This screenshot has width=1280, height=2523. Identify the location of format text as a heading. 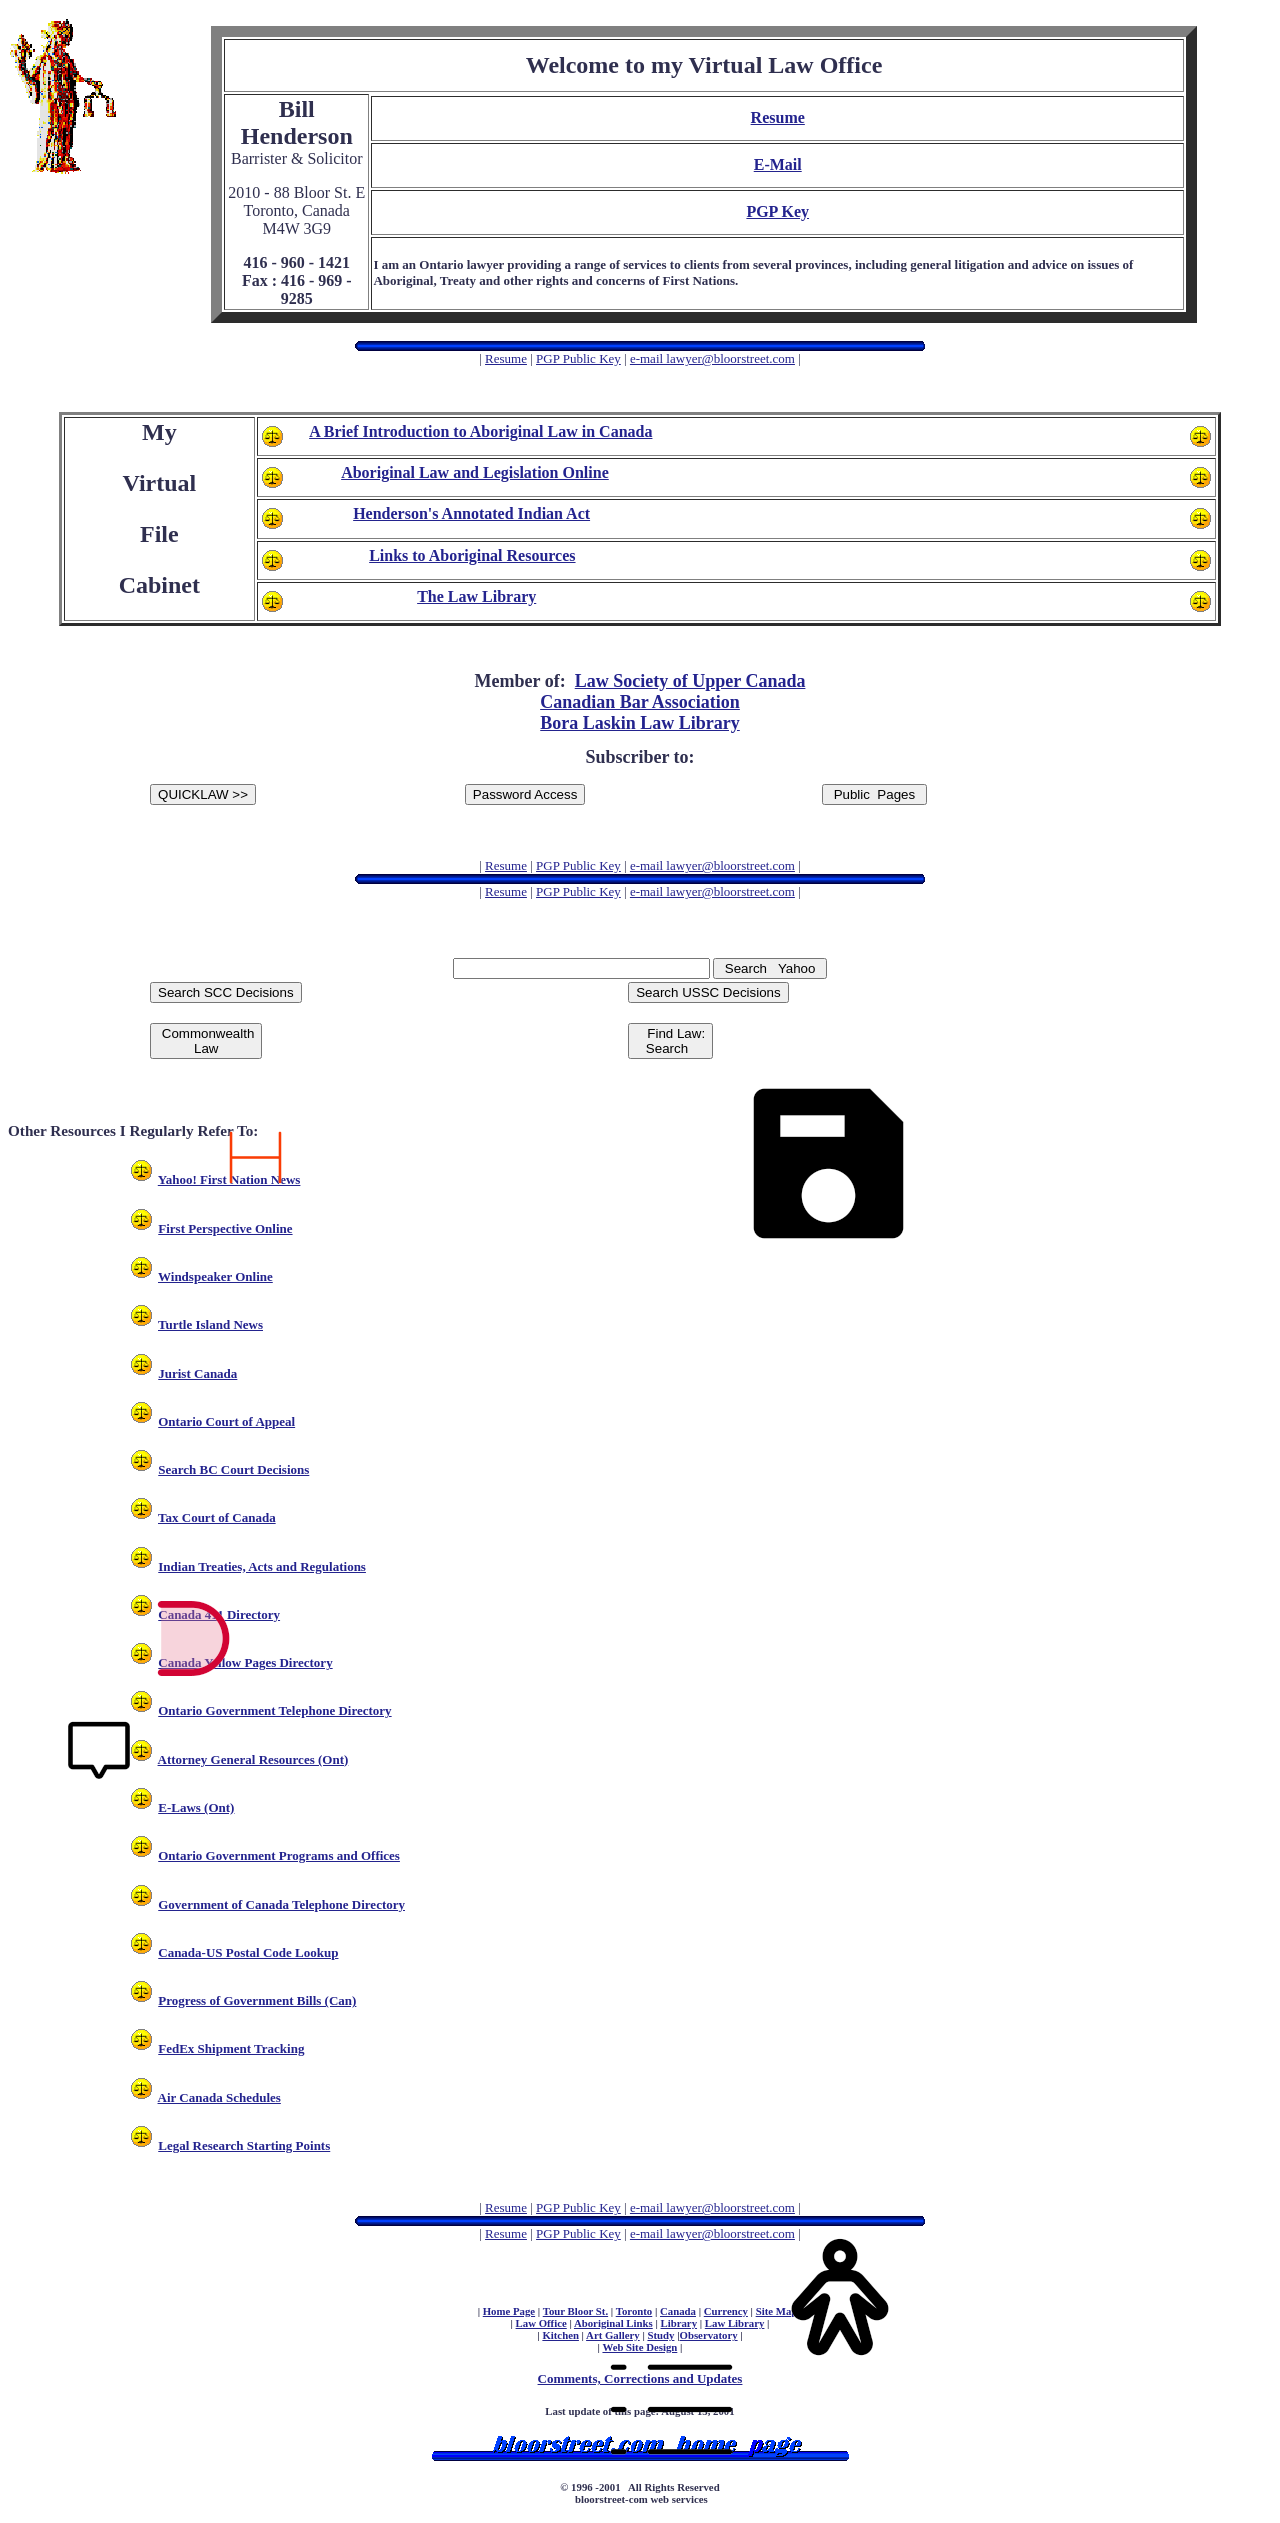
(255, 1157).